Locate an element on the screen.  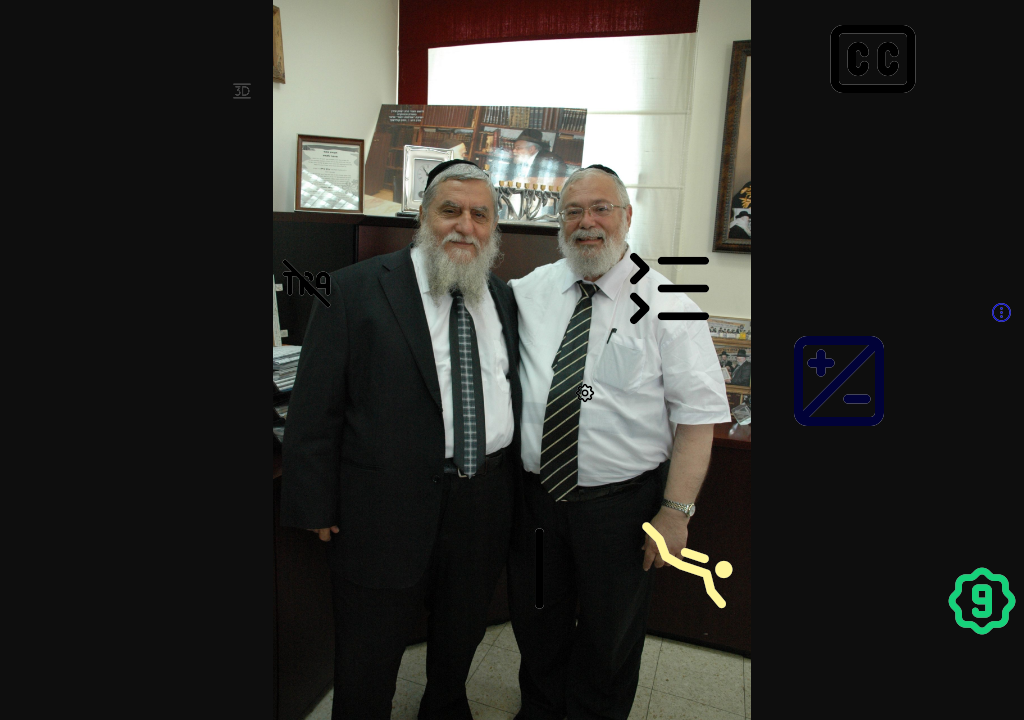
browse scuba diving activities or lessons is located at coordinates (689, 569).